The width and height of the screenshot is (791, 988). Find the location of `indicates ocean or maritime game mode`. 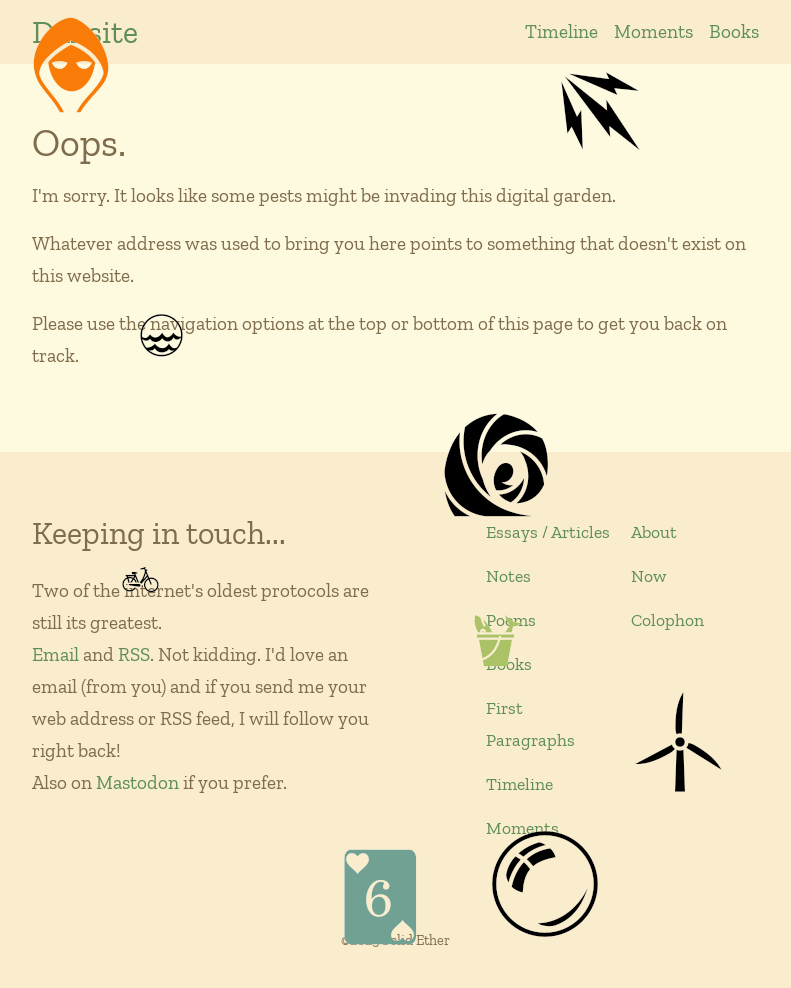

indicates ocean or maritime game mode is located at coordinates (161, 335).